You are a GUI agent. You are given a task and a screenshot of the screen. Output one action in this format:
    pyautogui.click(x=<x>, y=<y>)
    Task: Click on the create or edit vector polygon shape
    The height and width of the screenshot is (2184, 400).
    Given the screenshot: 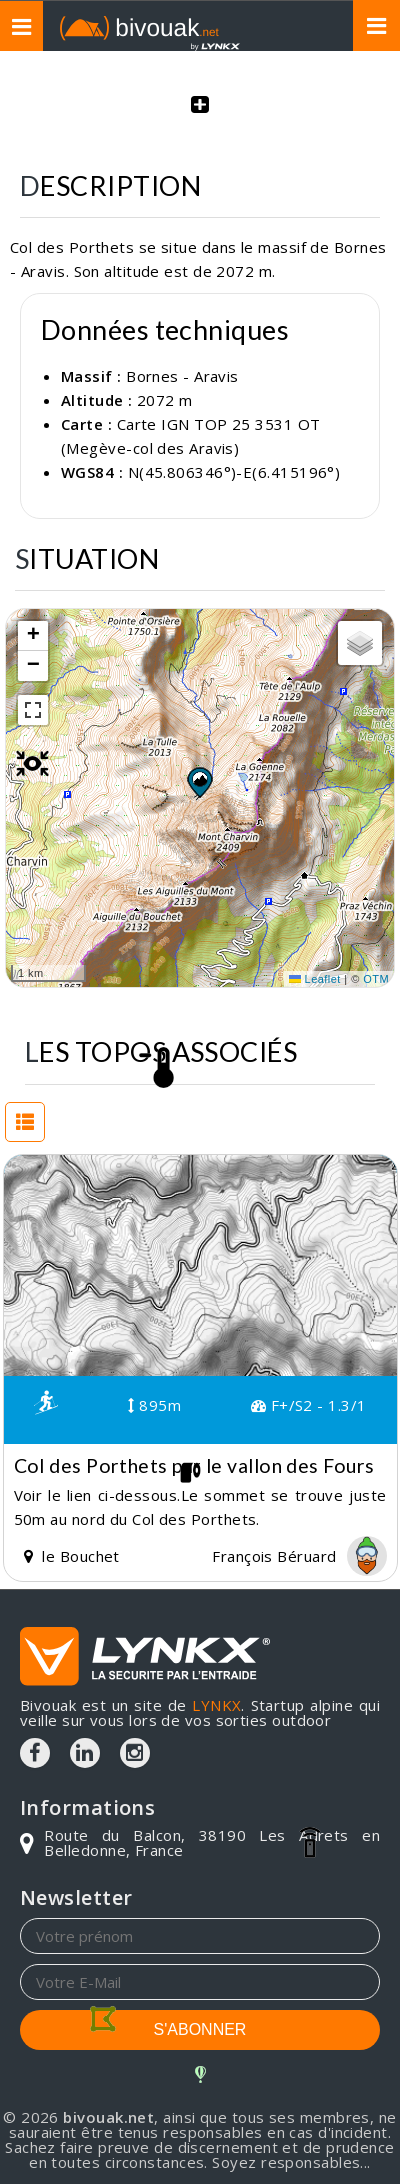 What is the action you would take?
    pyautogui.click(x=103, y=2019)
    